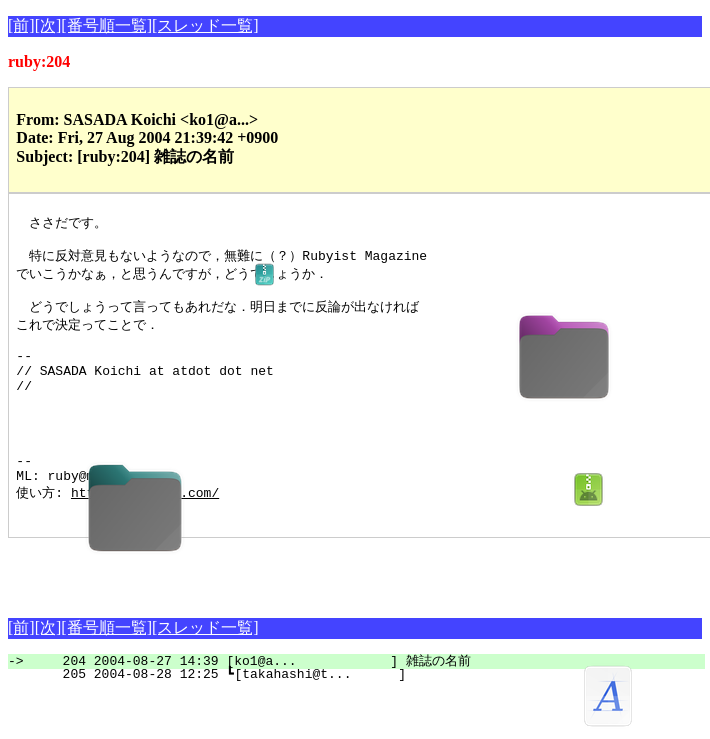 The height and width of the screenshot is (739, 710). What do you see at coordinates (588, 489) in the screenshot?
I see `an android application package file` at bounding box center [588, 489].